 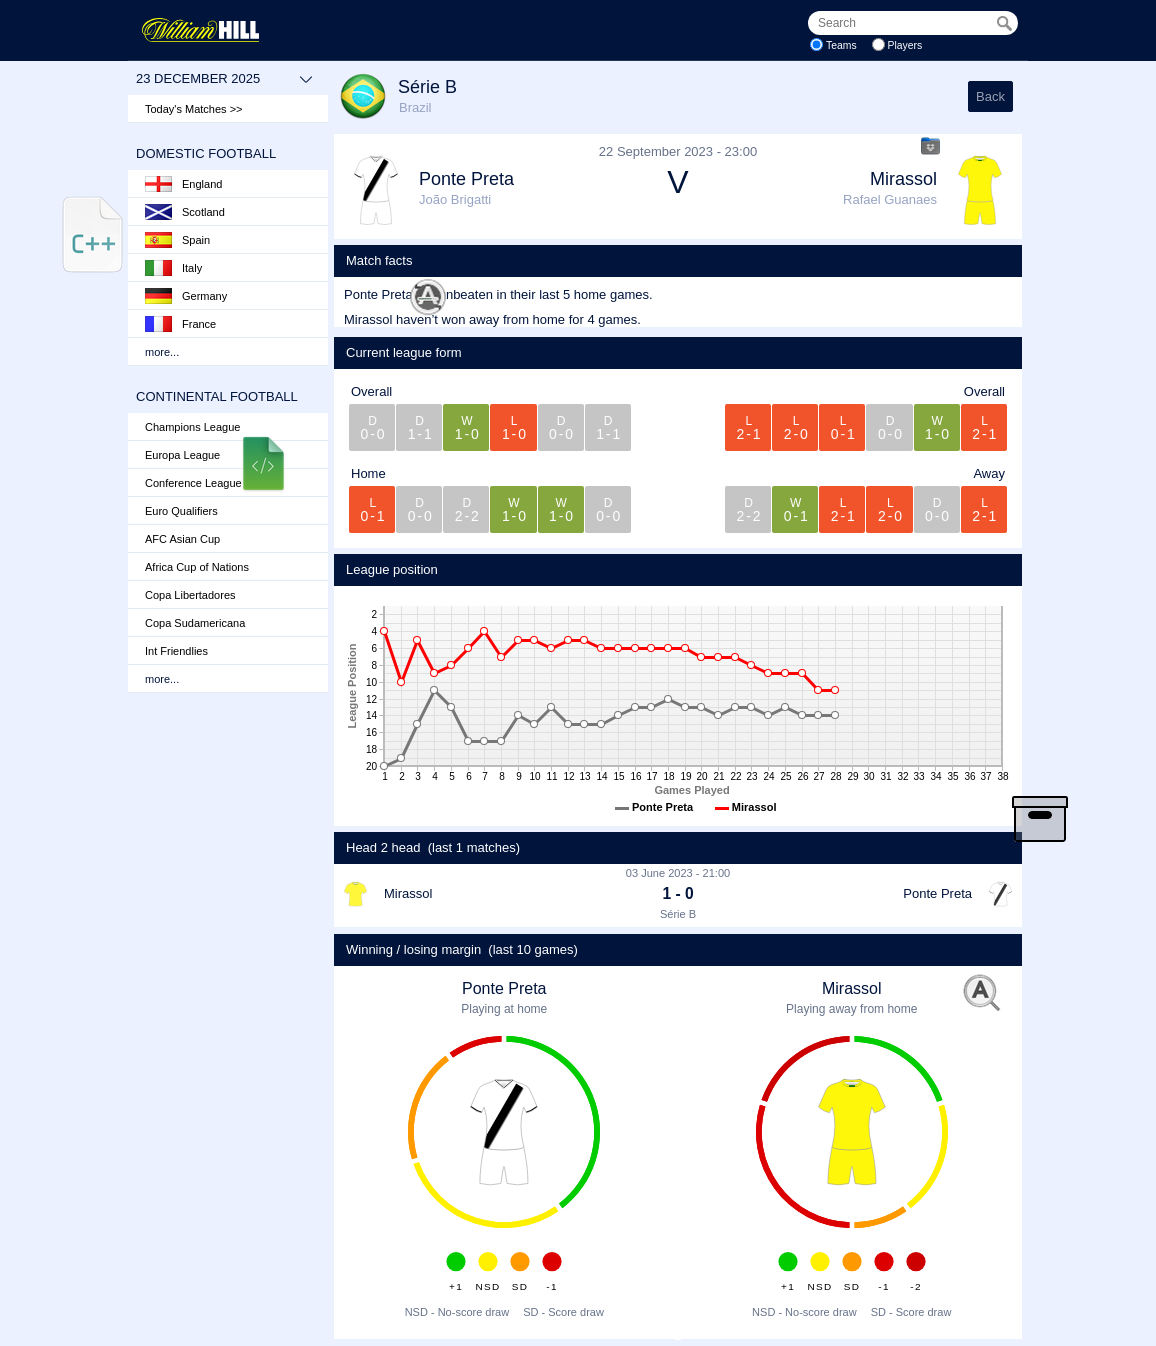 What do you see at coordinates (263, 464) in the screenshot?
I see `a qt resource file used in nokia/qt development` at bounding box center [263, 464].